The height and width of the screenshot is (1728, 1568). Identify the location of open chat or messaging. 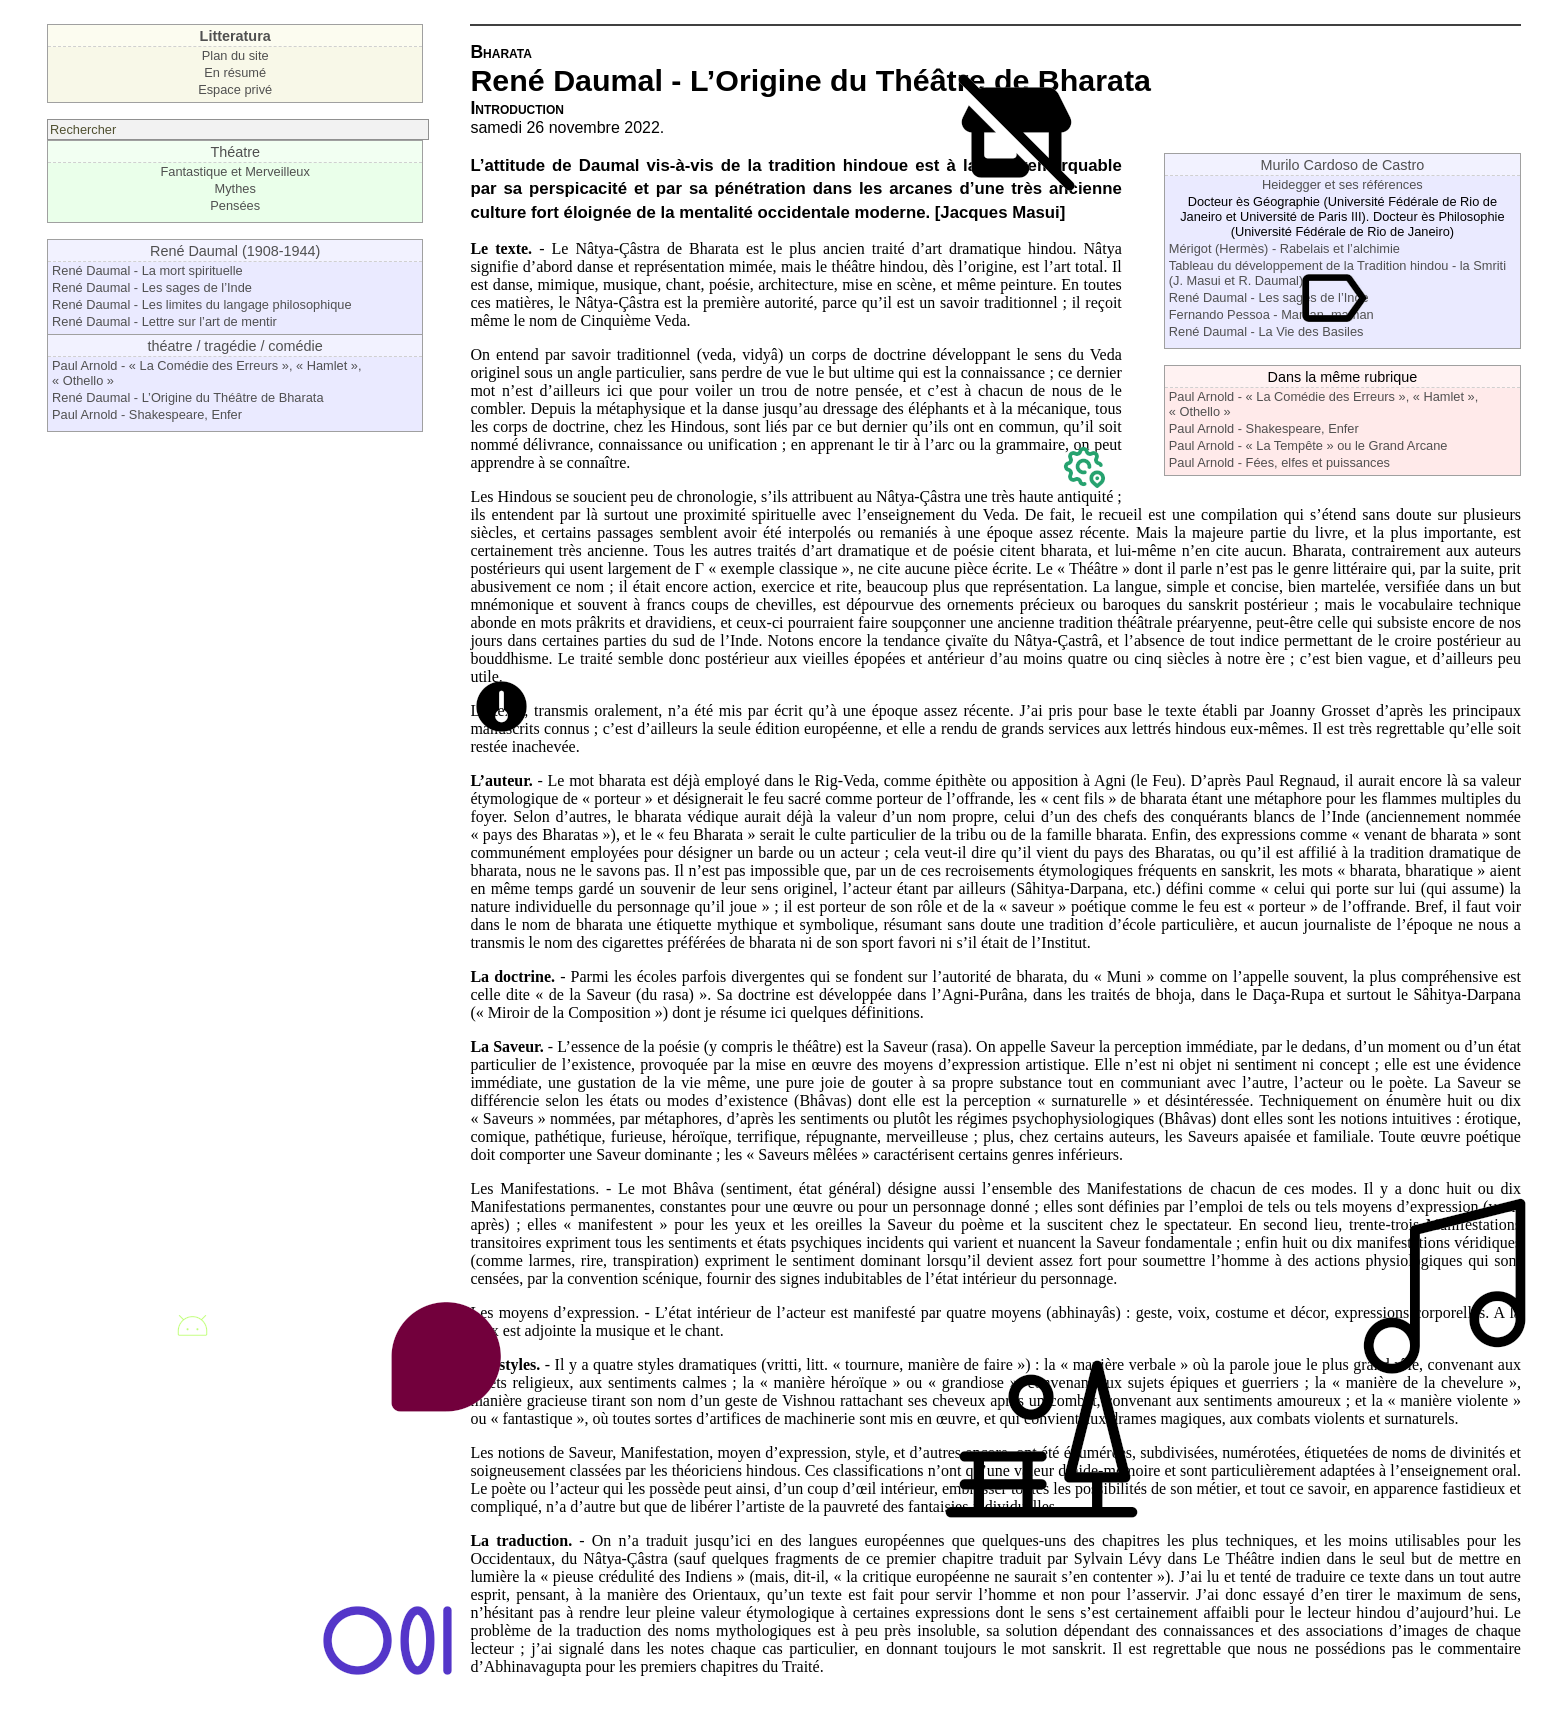
(444, 1359).